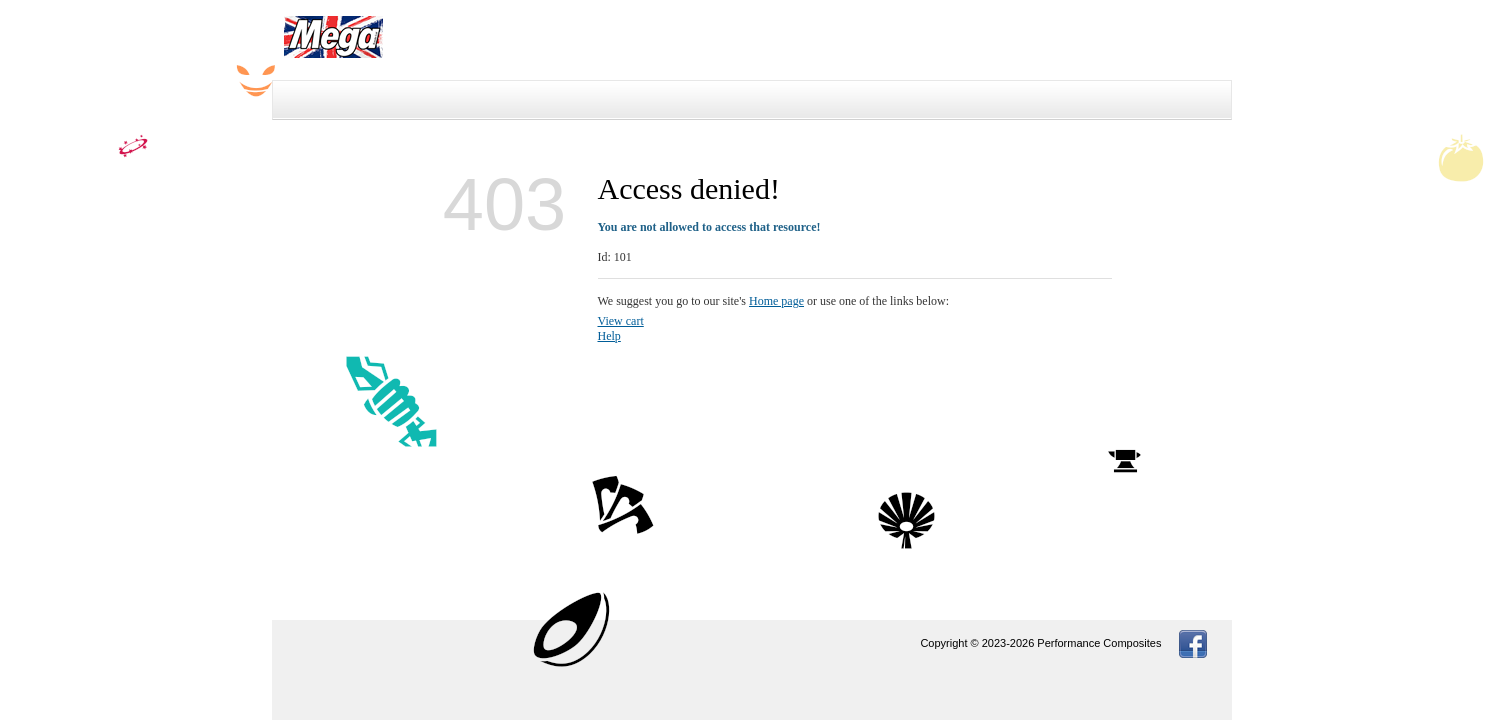  I want to click on indicates a dizzy or stunned status effect, so click(133, 146).